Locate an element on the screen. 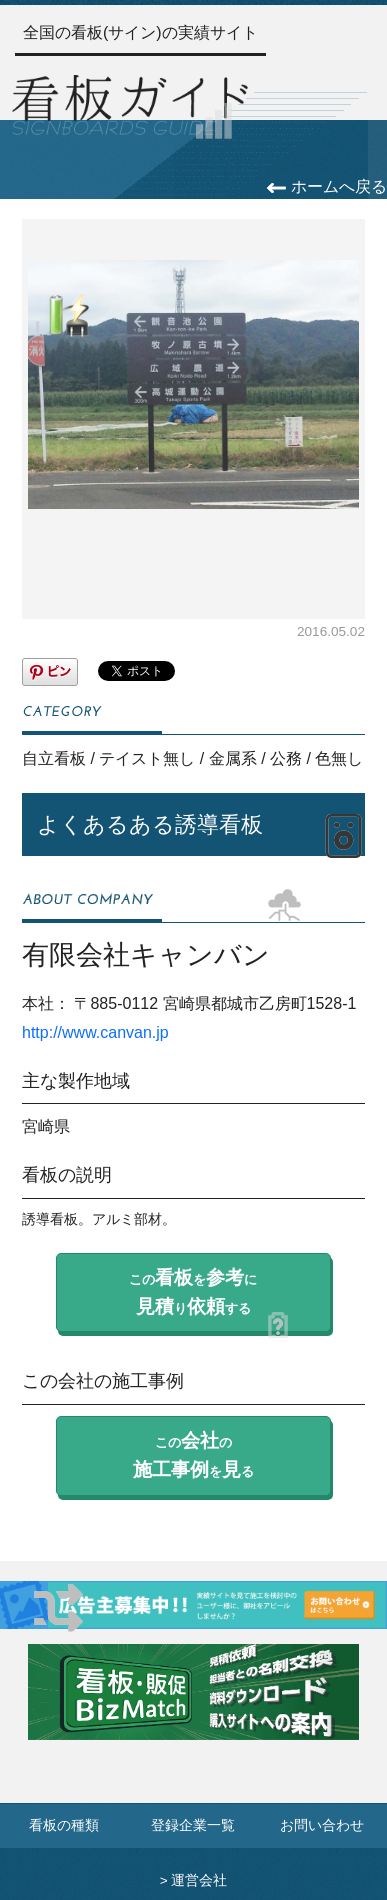 The width and height of the screenshot is (387, 1900). indicates stormy weather conditions is located at coordinates (284, 905).